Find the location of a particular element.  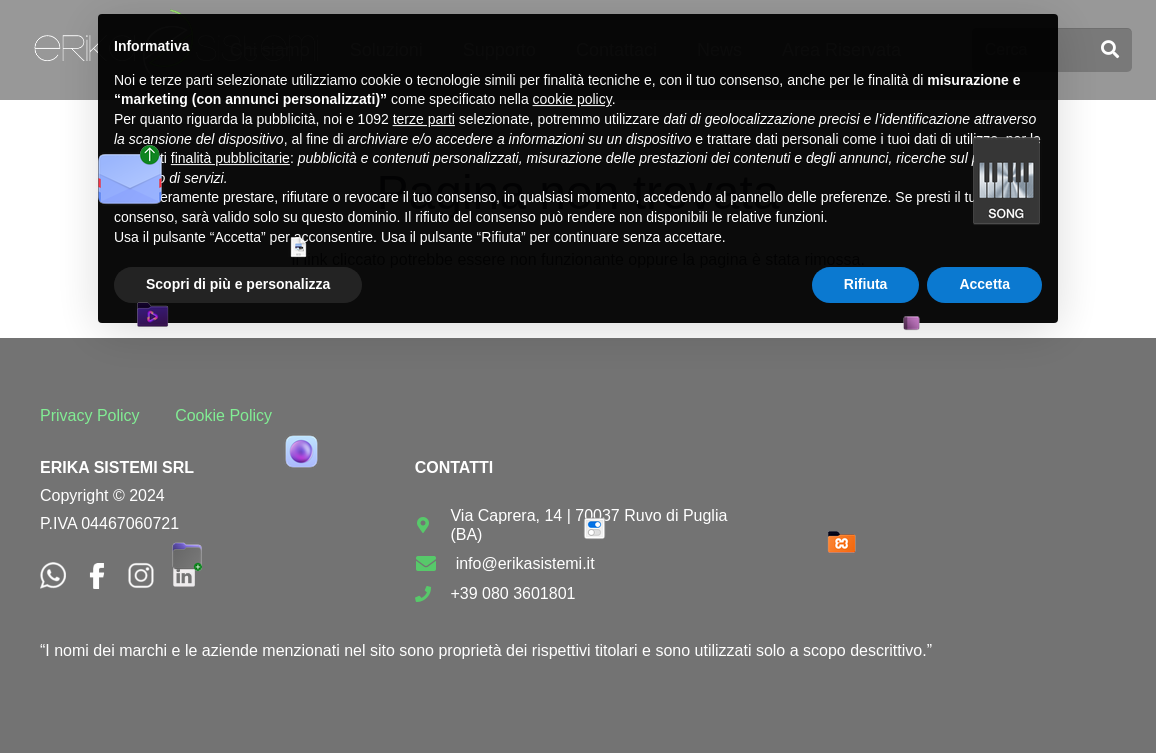

access the desktop folder is located at coordinates (911, 322).